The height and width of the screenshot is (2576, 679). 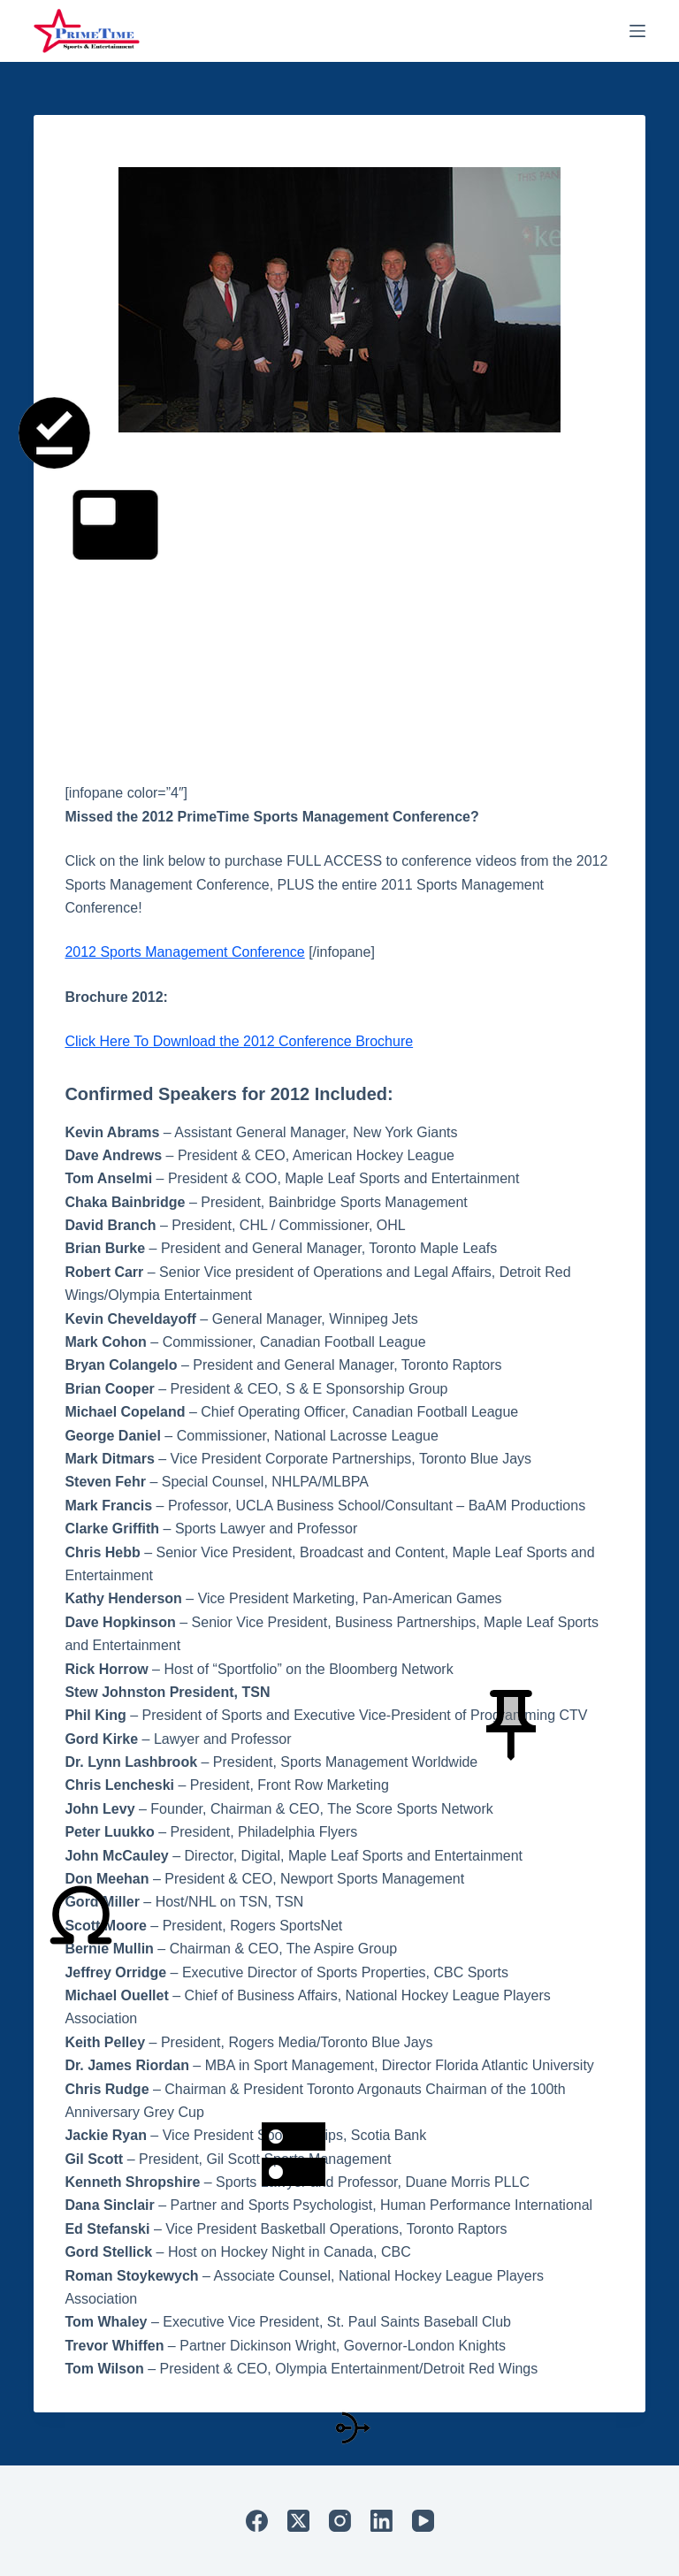 What do you see at coordinates (80, 1916) in the screenshot?
I see `represents the omega symbol in mathematical or scientific contexts` at bounding box center [80, 1916].